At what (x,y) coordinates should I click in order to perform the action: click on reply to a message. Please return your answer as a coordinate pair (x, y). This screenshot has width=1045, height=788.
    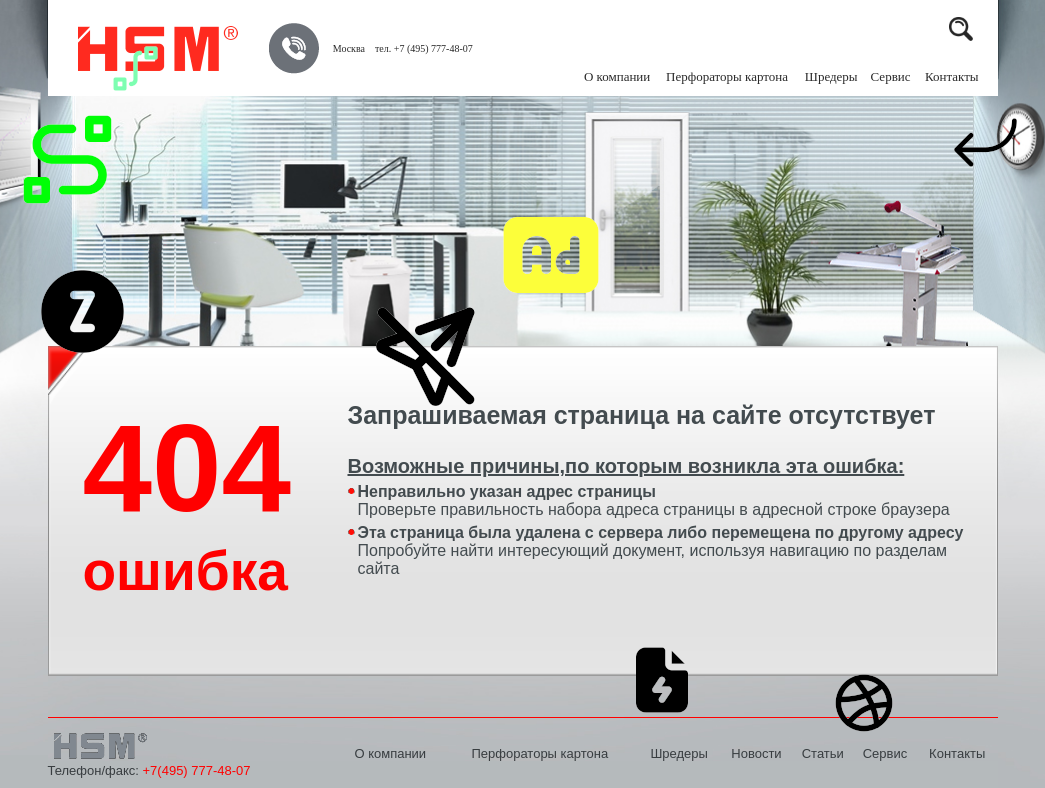
    Looking at the image, I should click on (985, 142).